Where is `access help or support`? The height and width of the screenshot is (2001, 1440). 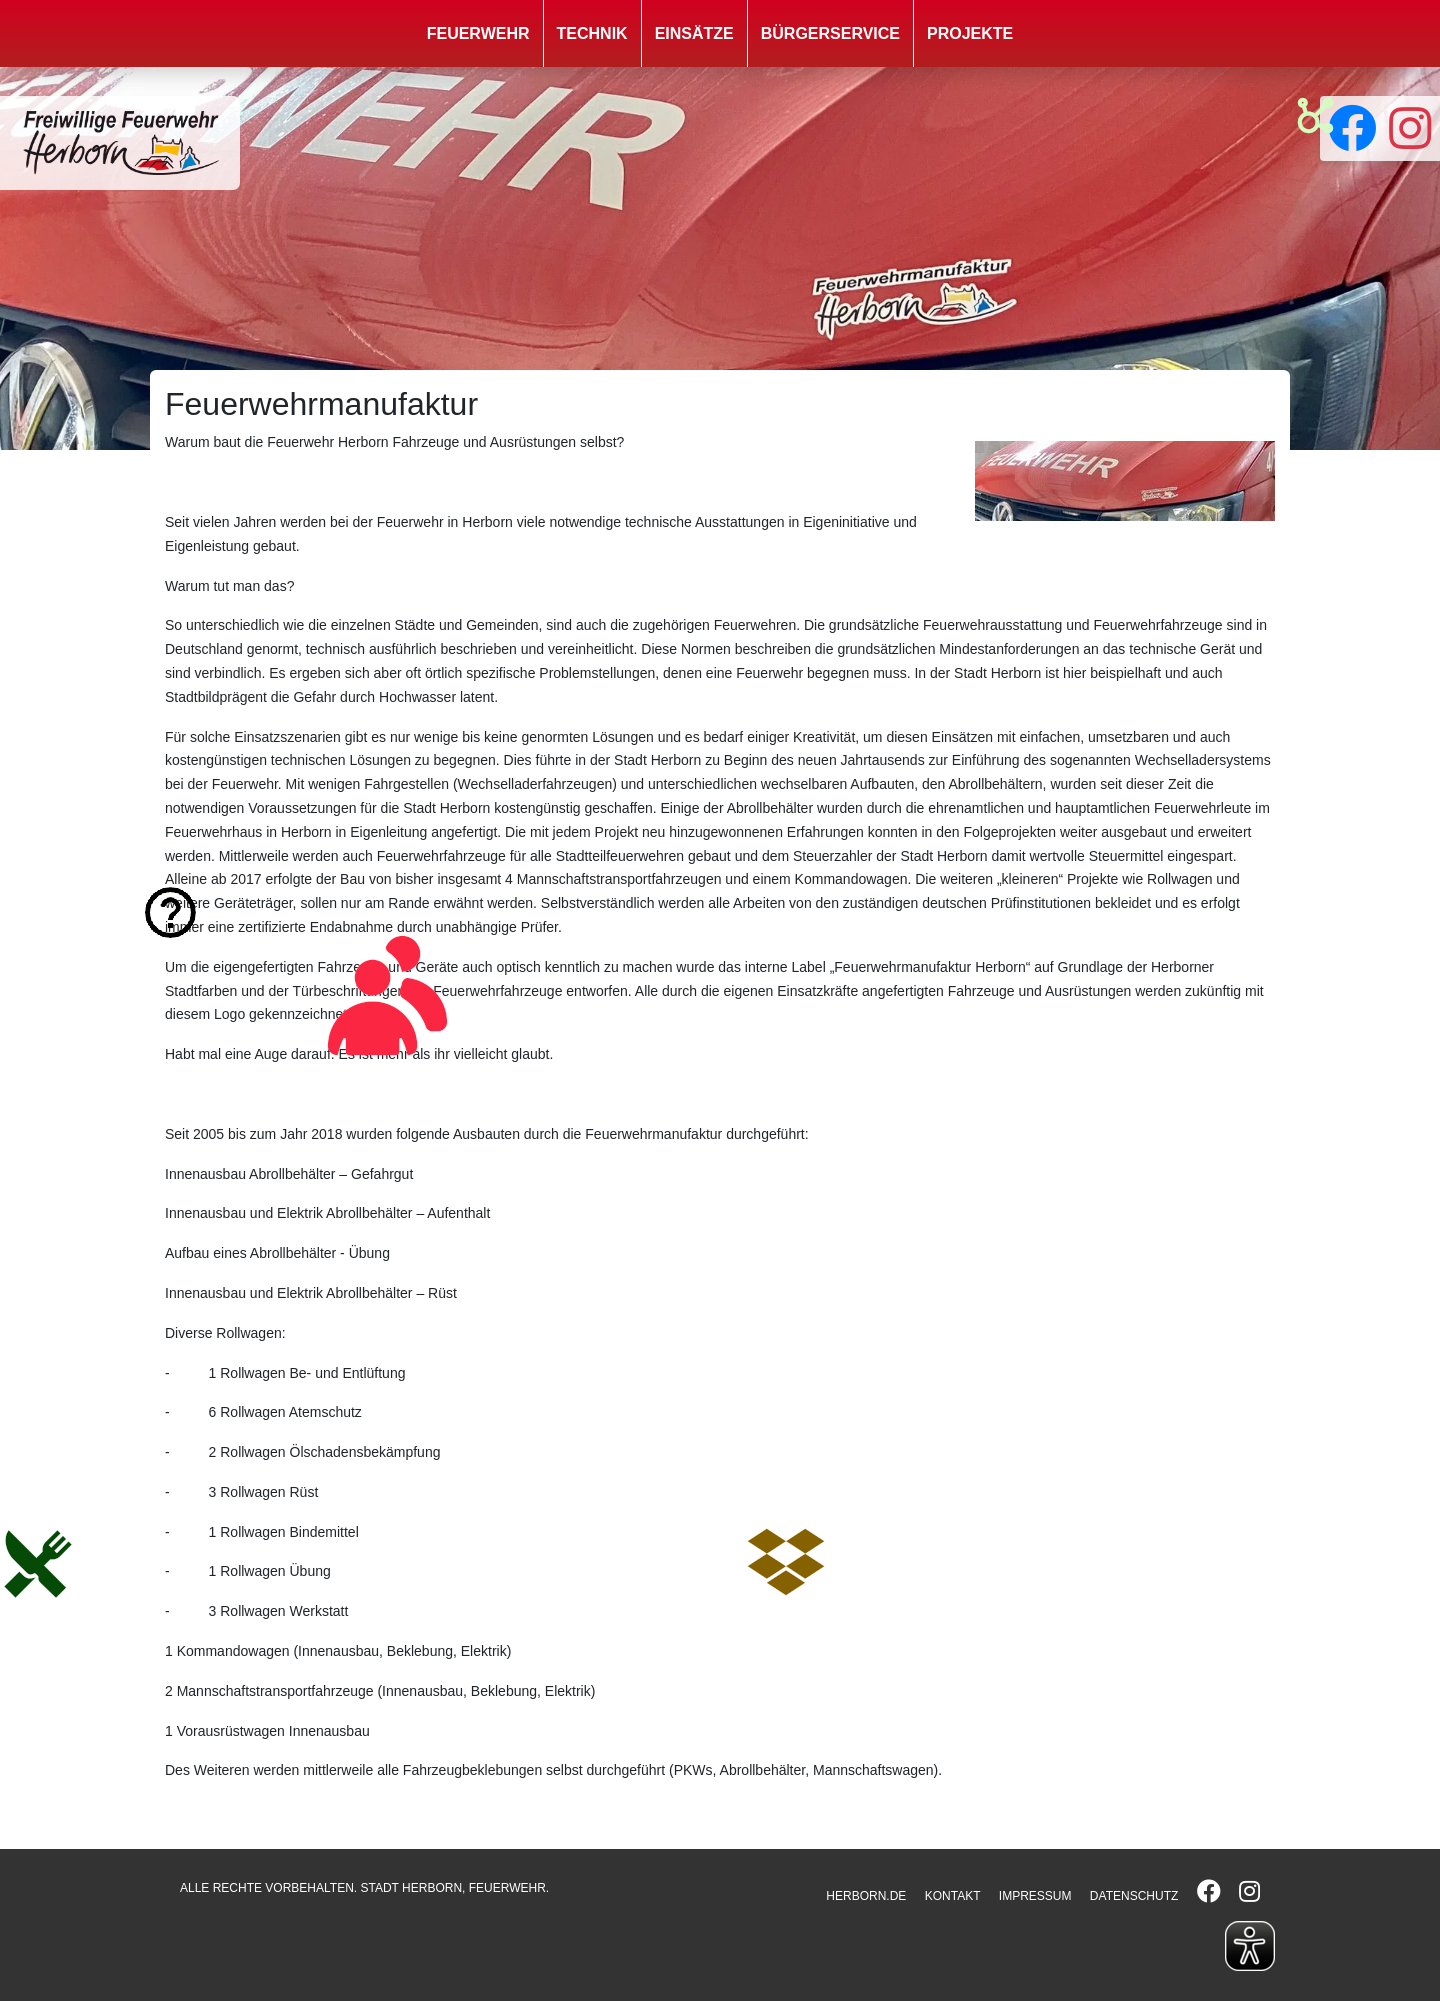 access help or support is located at coordinates (170, 912).